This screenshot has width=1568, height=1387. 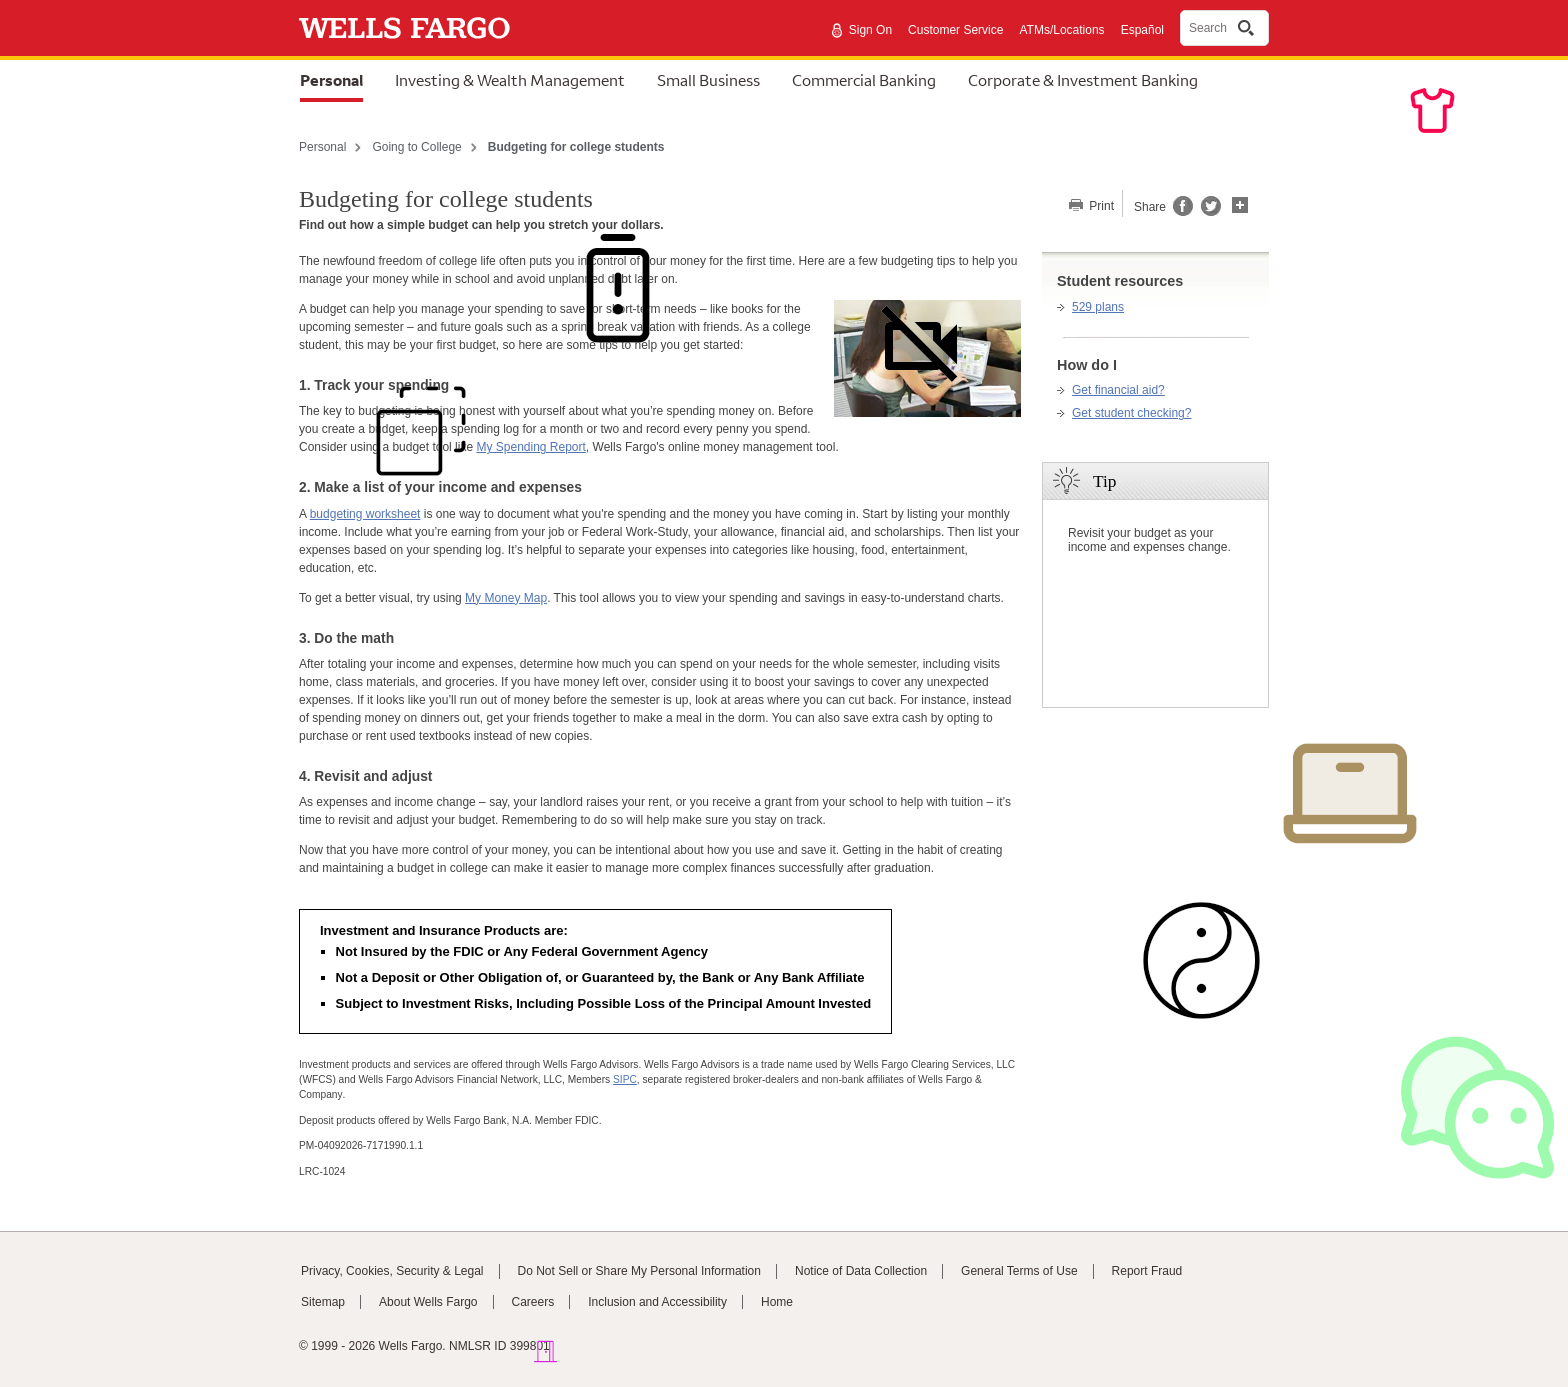 What do you see at coordinates (545, 1351) in the screenshot?
I see `log out or exit the application` at bounding box center [545, 1351].